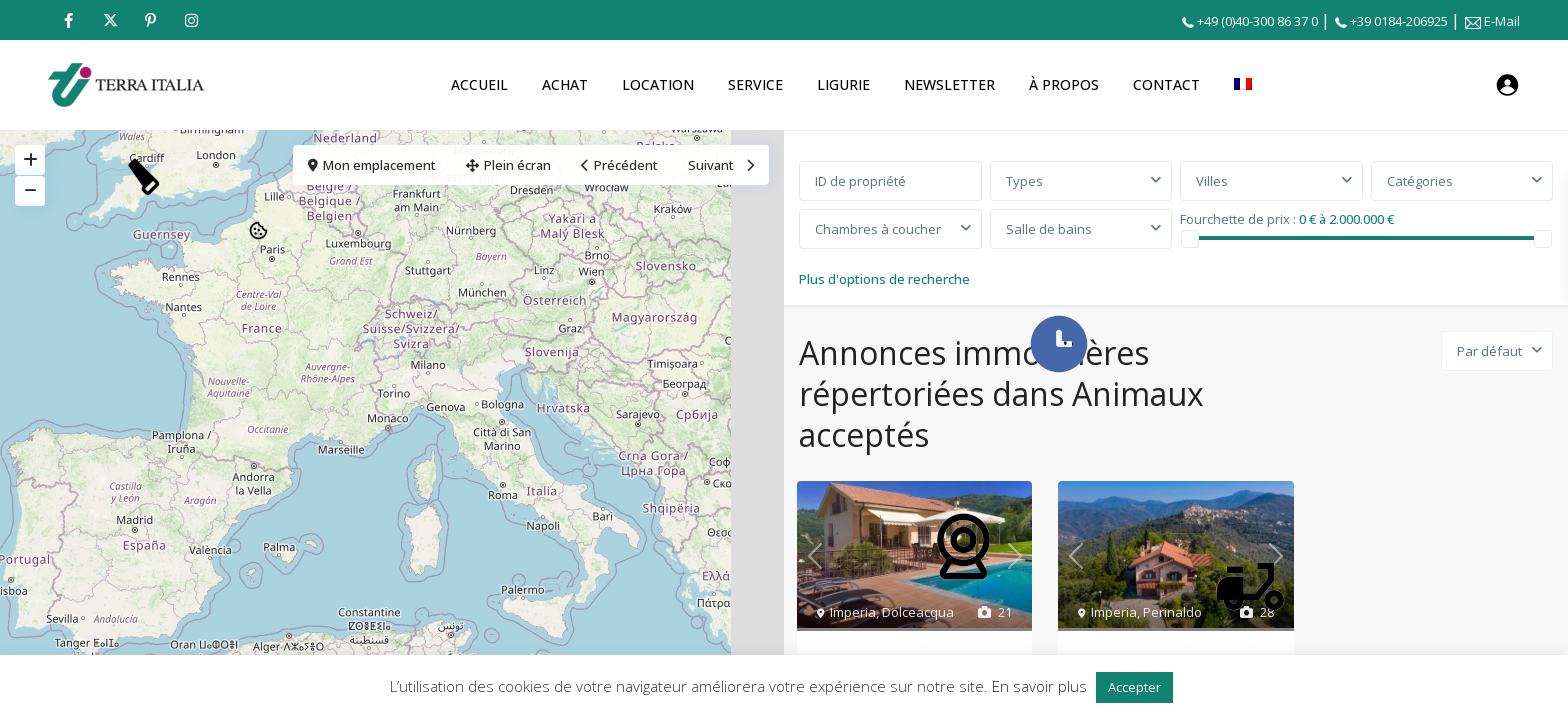  What do you see at coordinates (963, 546) in the screenshot?
I see `access webcam settings` at bounding box center [963, 546].